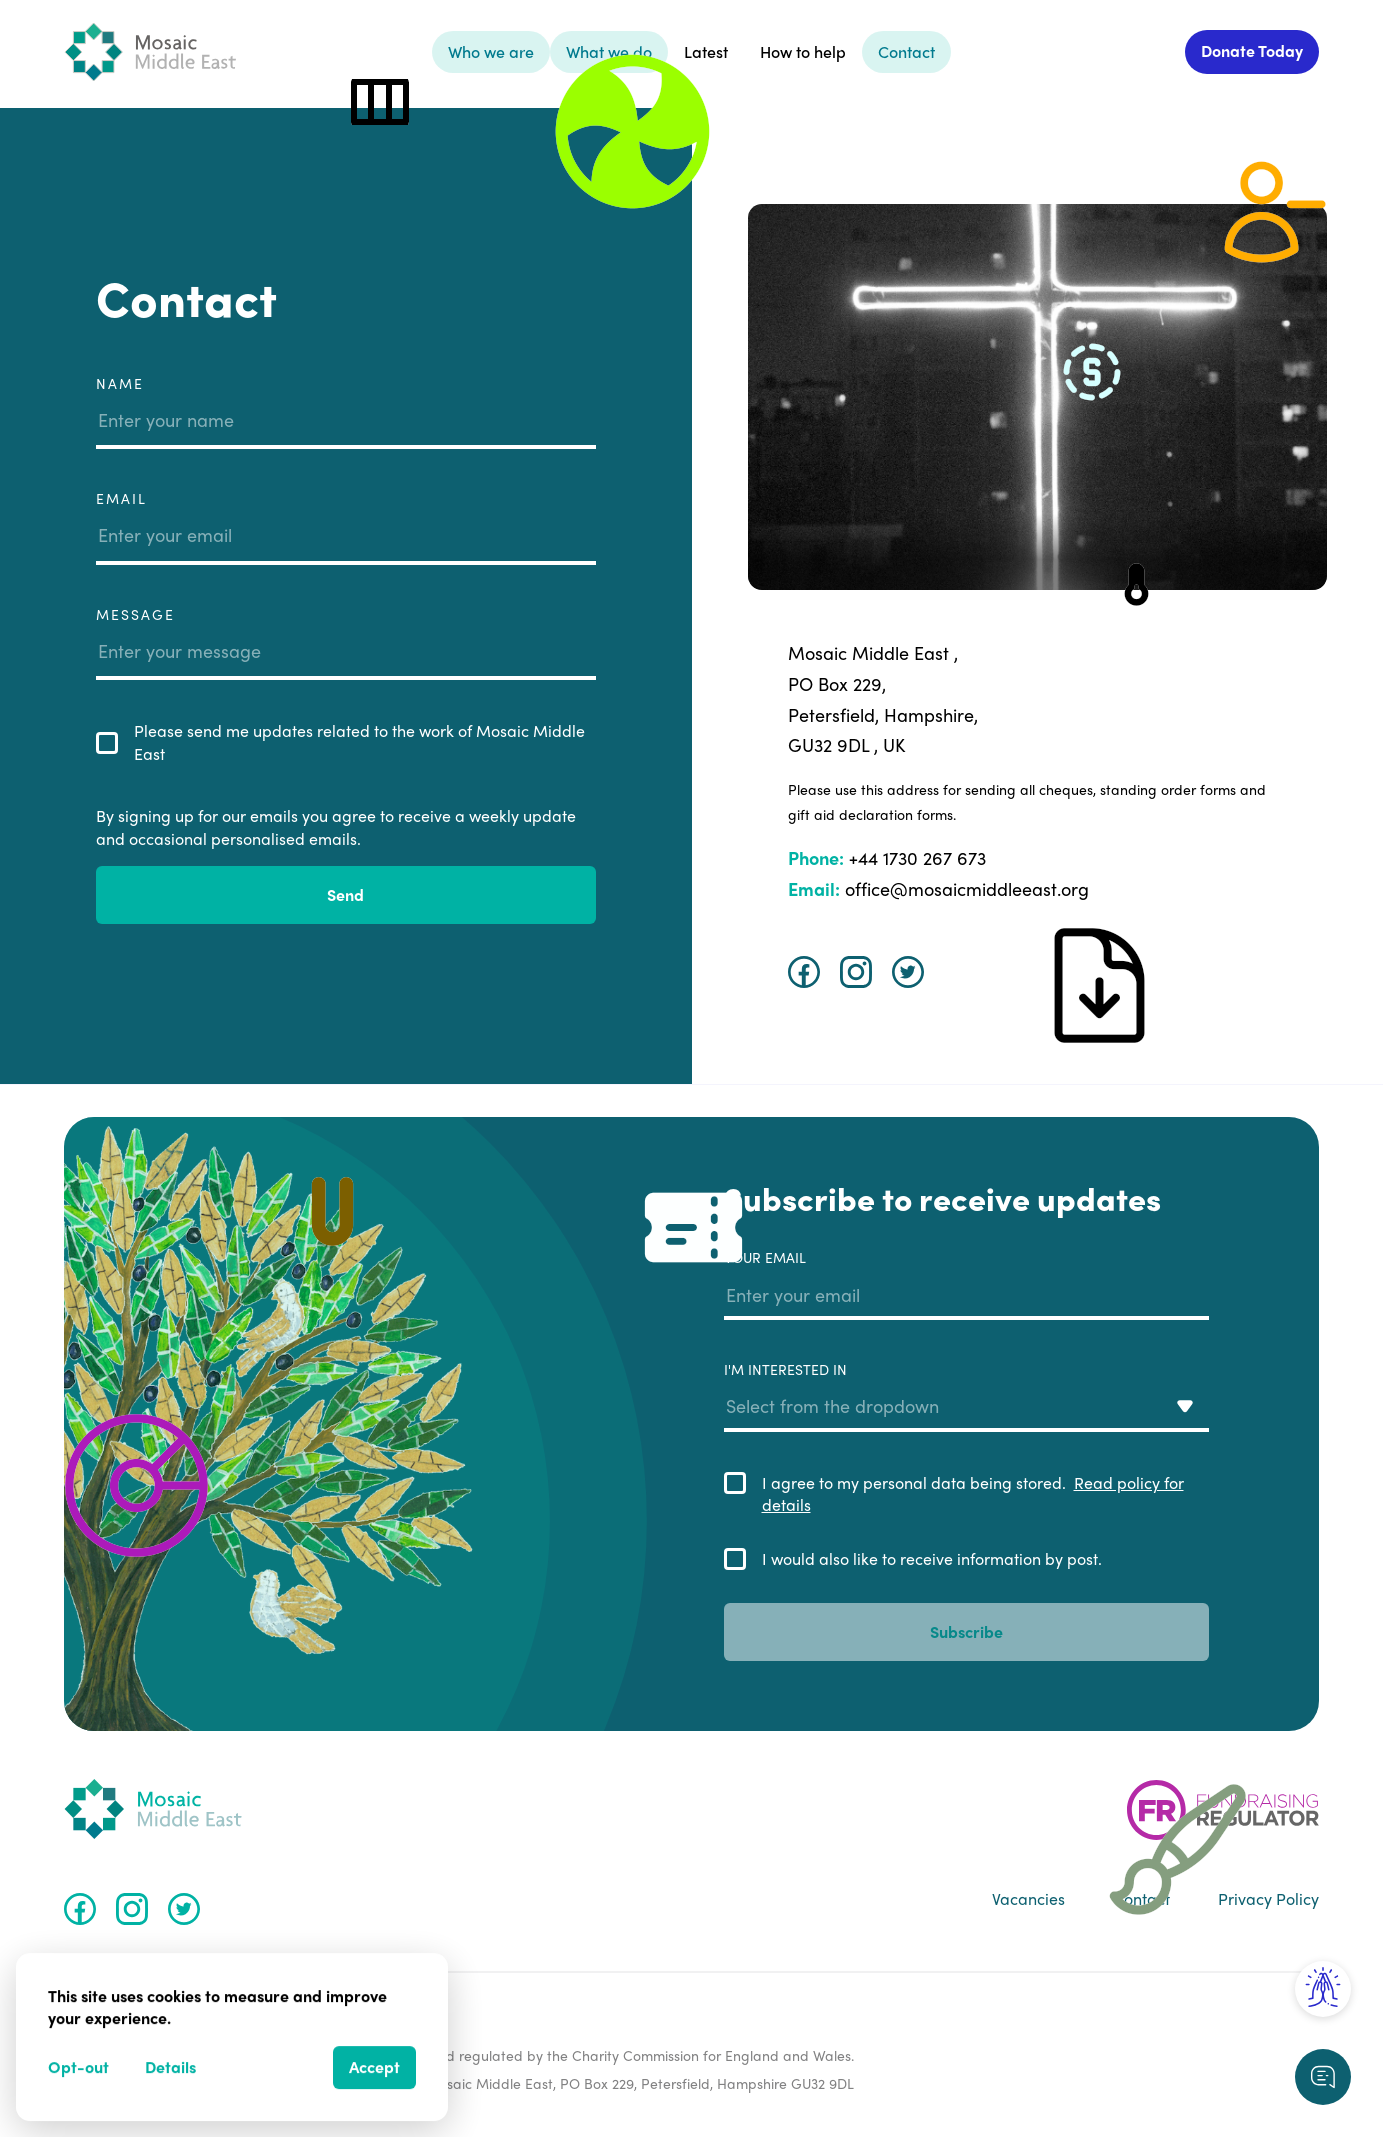 This screenshot has height=2137, width=1383. Describe the element at coordinates (1092, 372) in the screenshot. I see `indicates a pending or in-progress sync status` at that location.